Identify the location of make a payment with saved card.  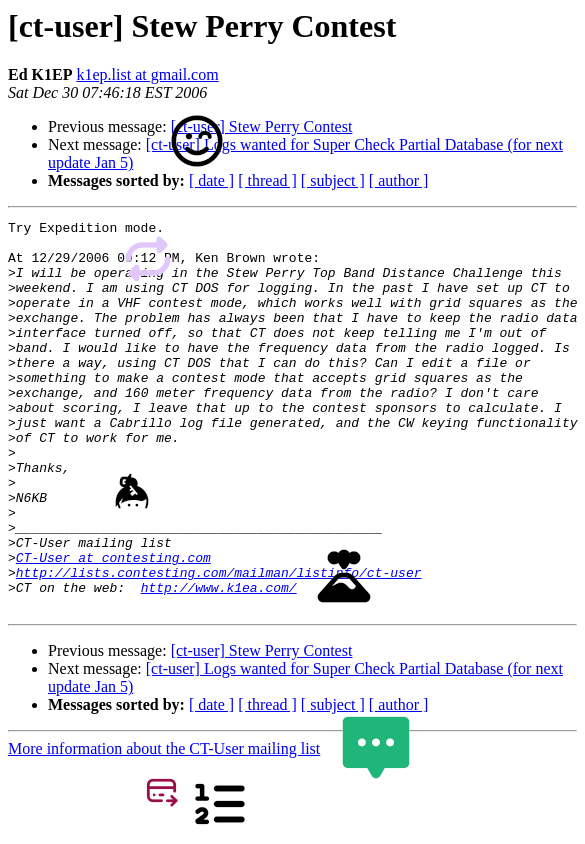
(161, 790).